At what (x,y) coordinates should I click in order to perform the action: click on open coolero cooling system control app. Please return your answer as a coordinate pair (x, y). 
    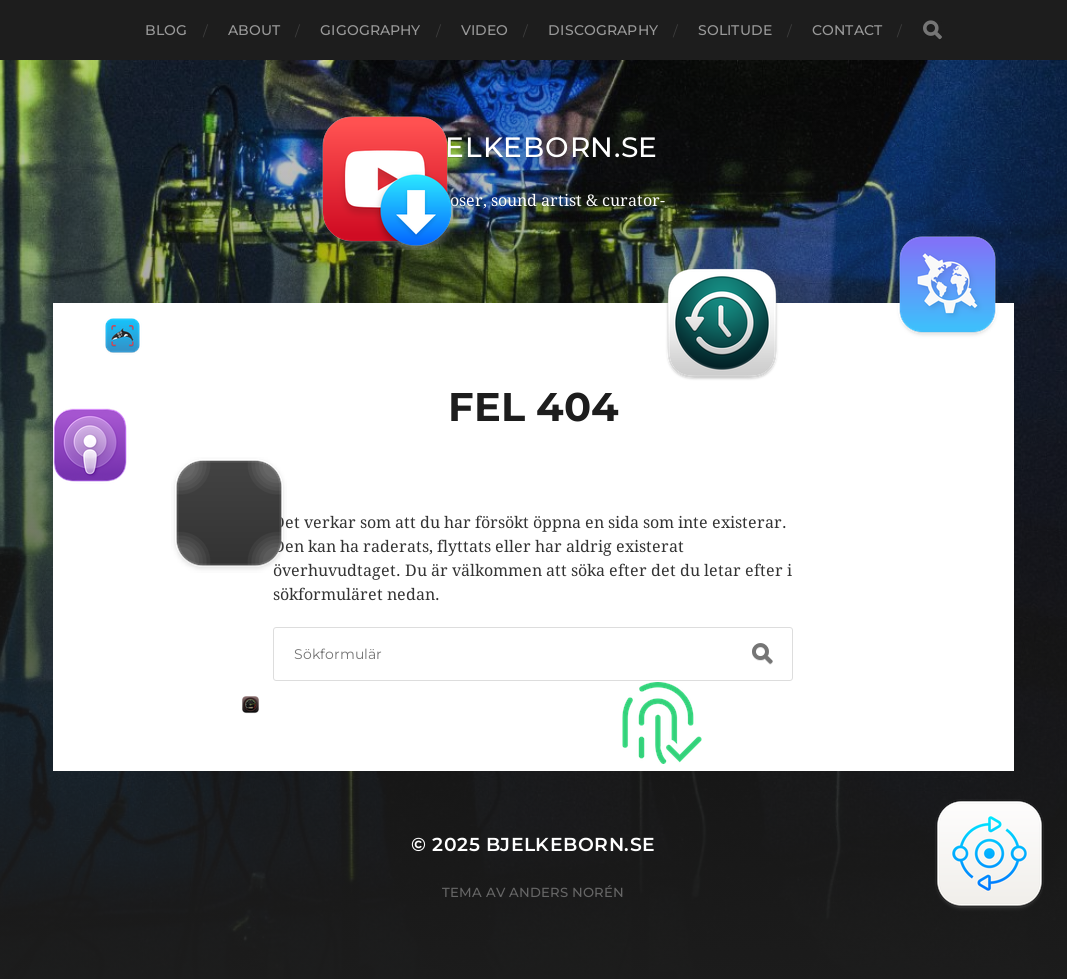
    Looking at the image, I should click on (989, 853).